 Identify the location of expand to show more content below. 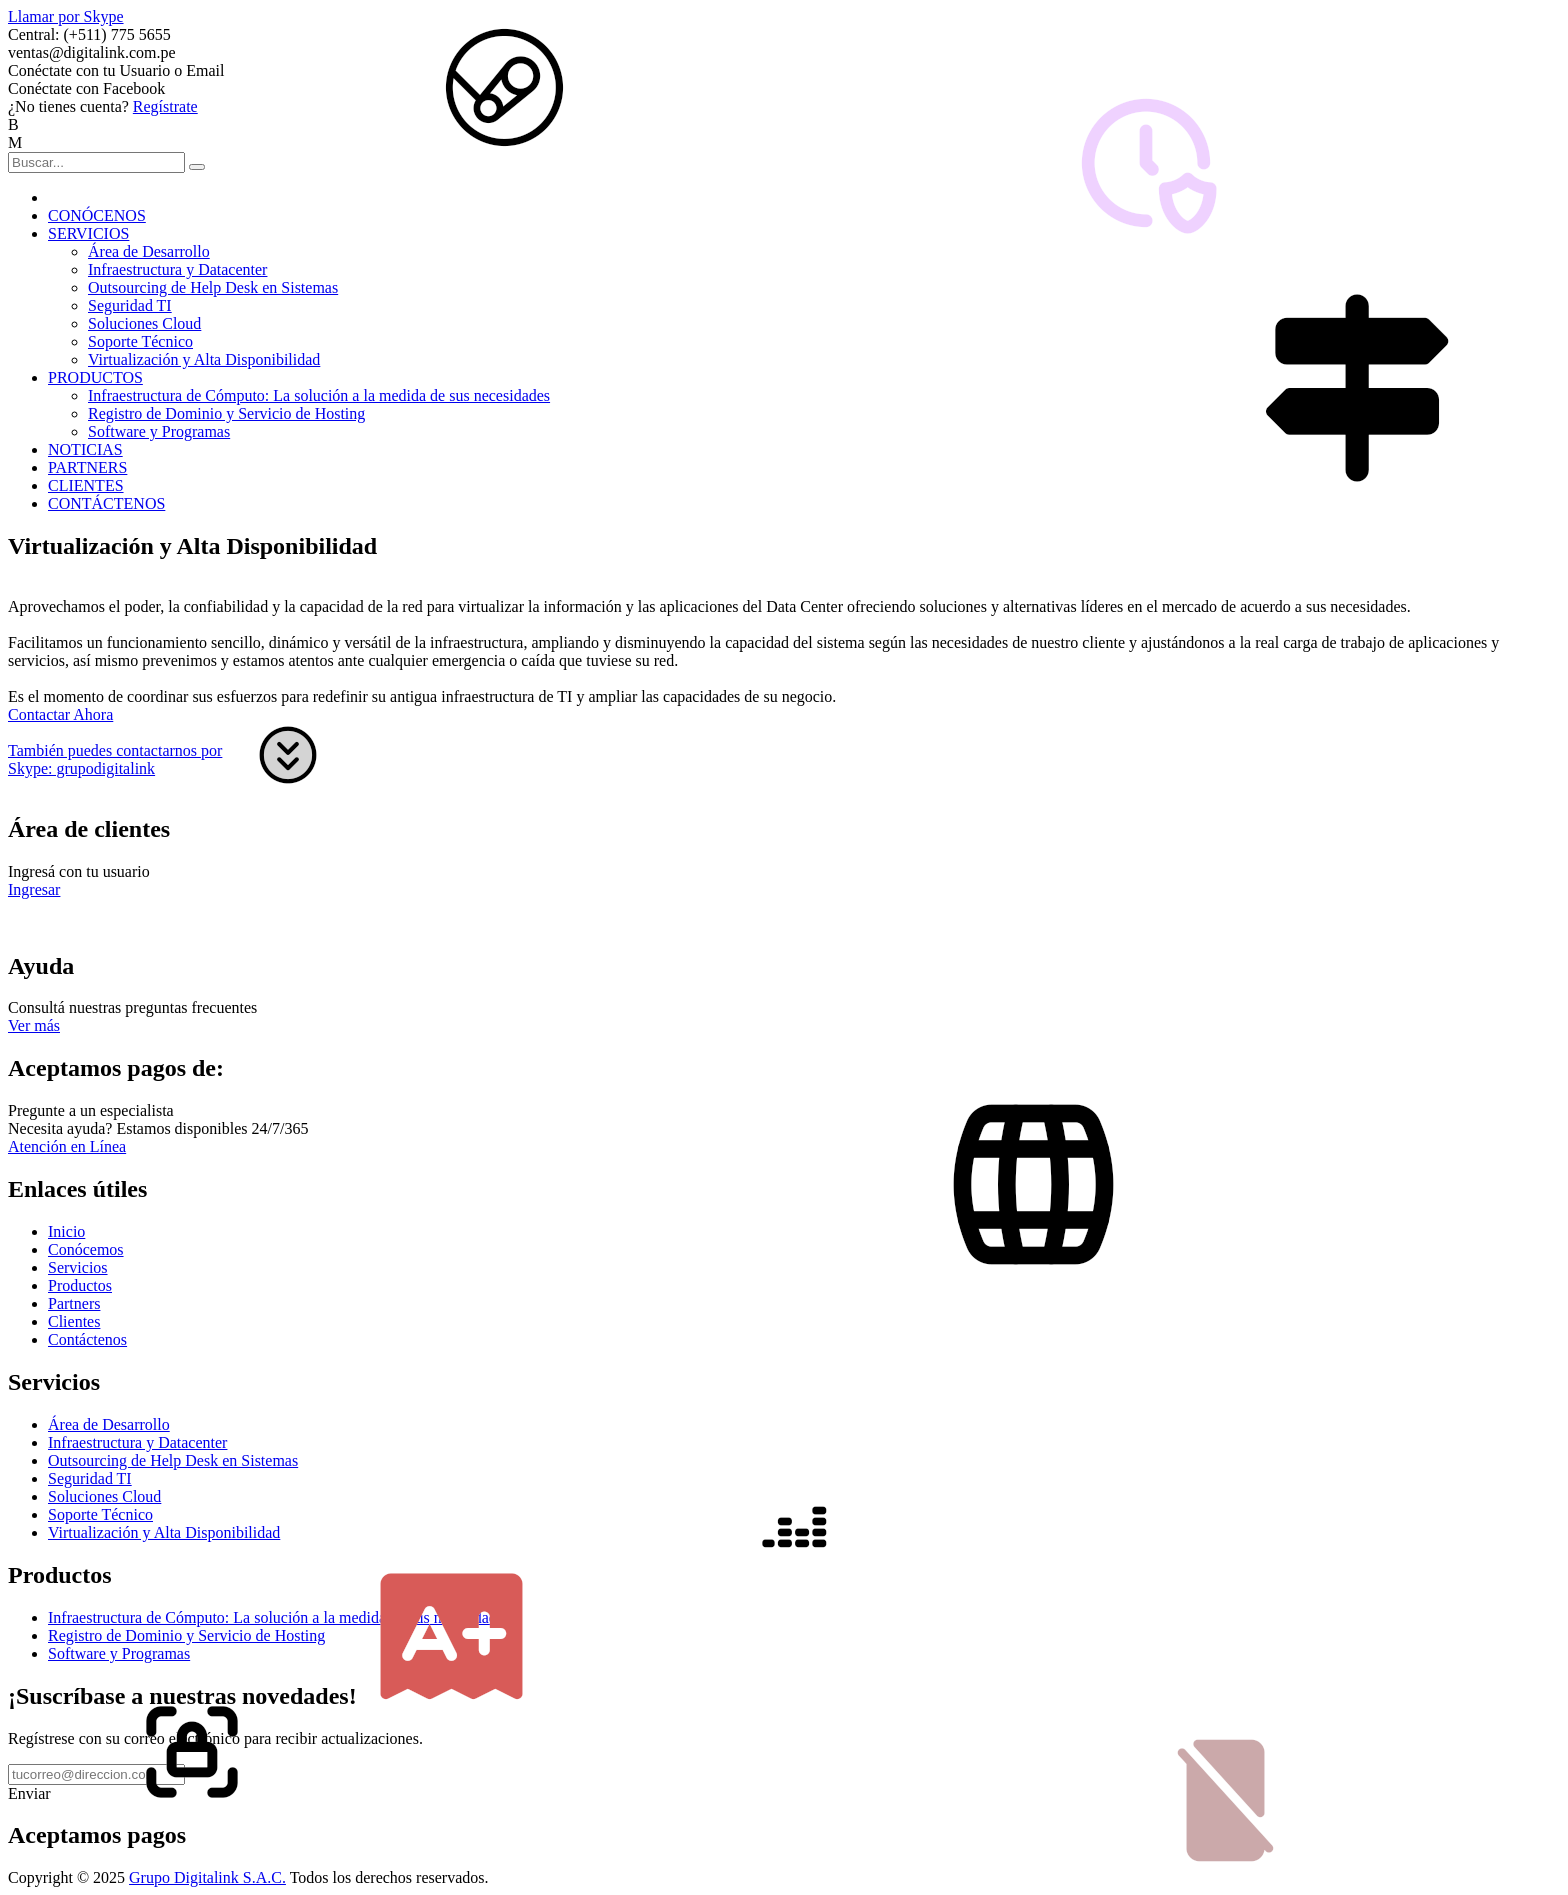
(288, 755).